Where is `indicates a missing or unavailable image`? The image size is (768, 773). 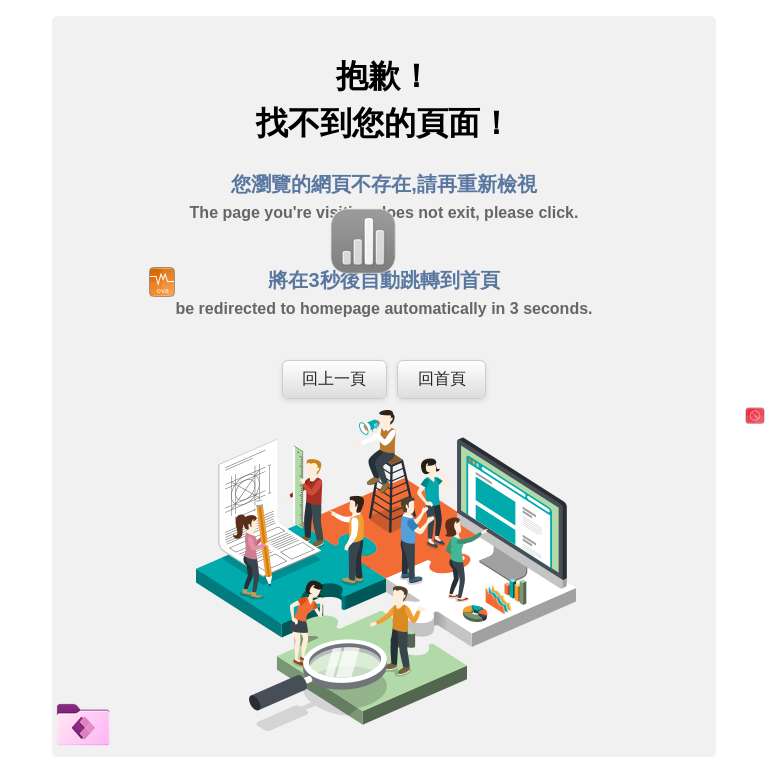
indicates a missing or unavailable image is located at coordinates (755, 415).